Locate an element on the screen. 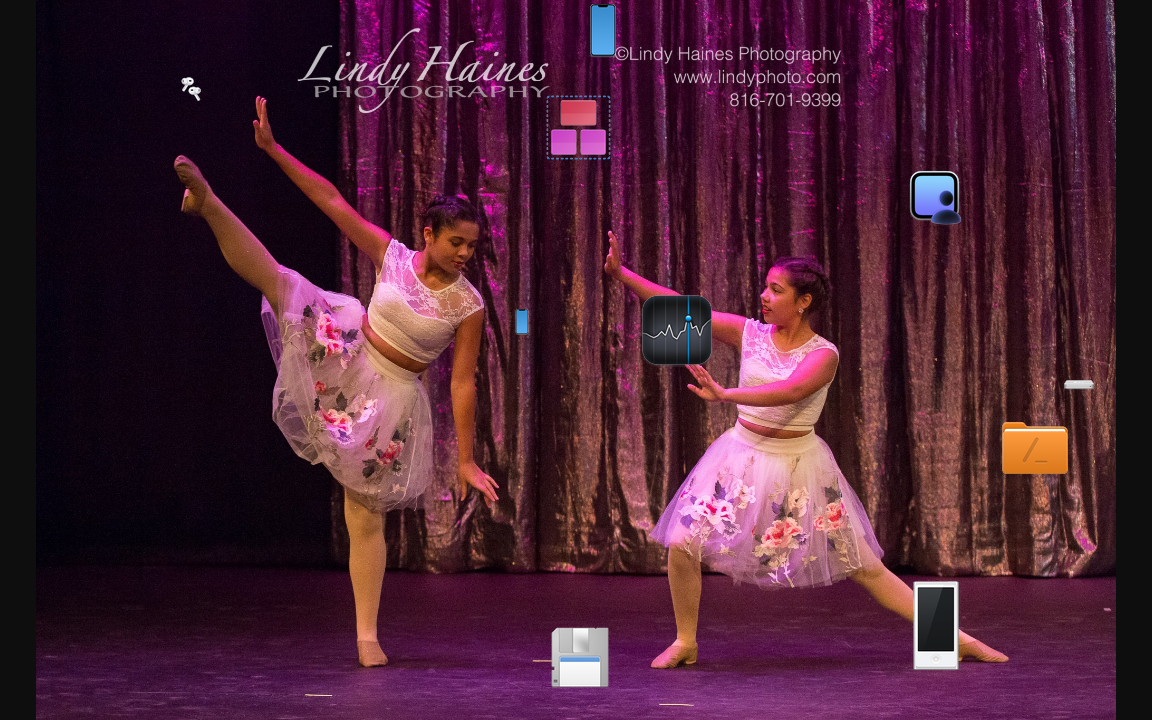  connect bluetooth earbuds is located at coordinates (191, 89).